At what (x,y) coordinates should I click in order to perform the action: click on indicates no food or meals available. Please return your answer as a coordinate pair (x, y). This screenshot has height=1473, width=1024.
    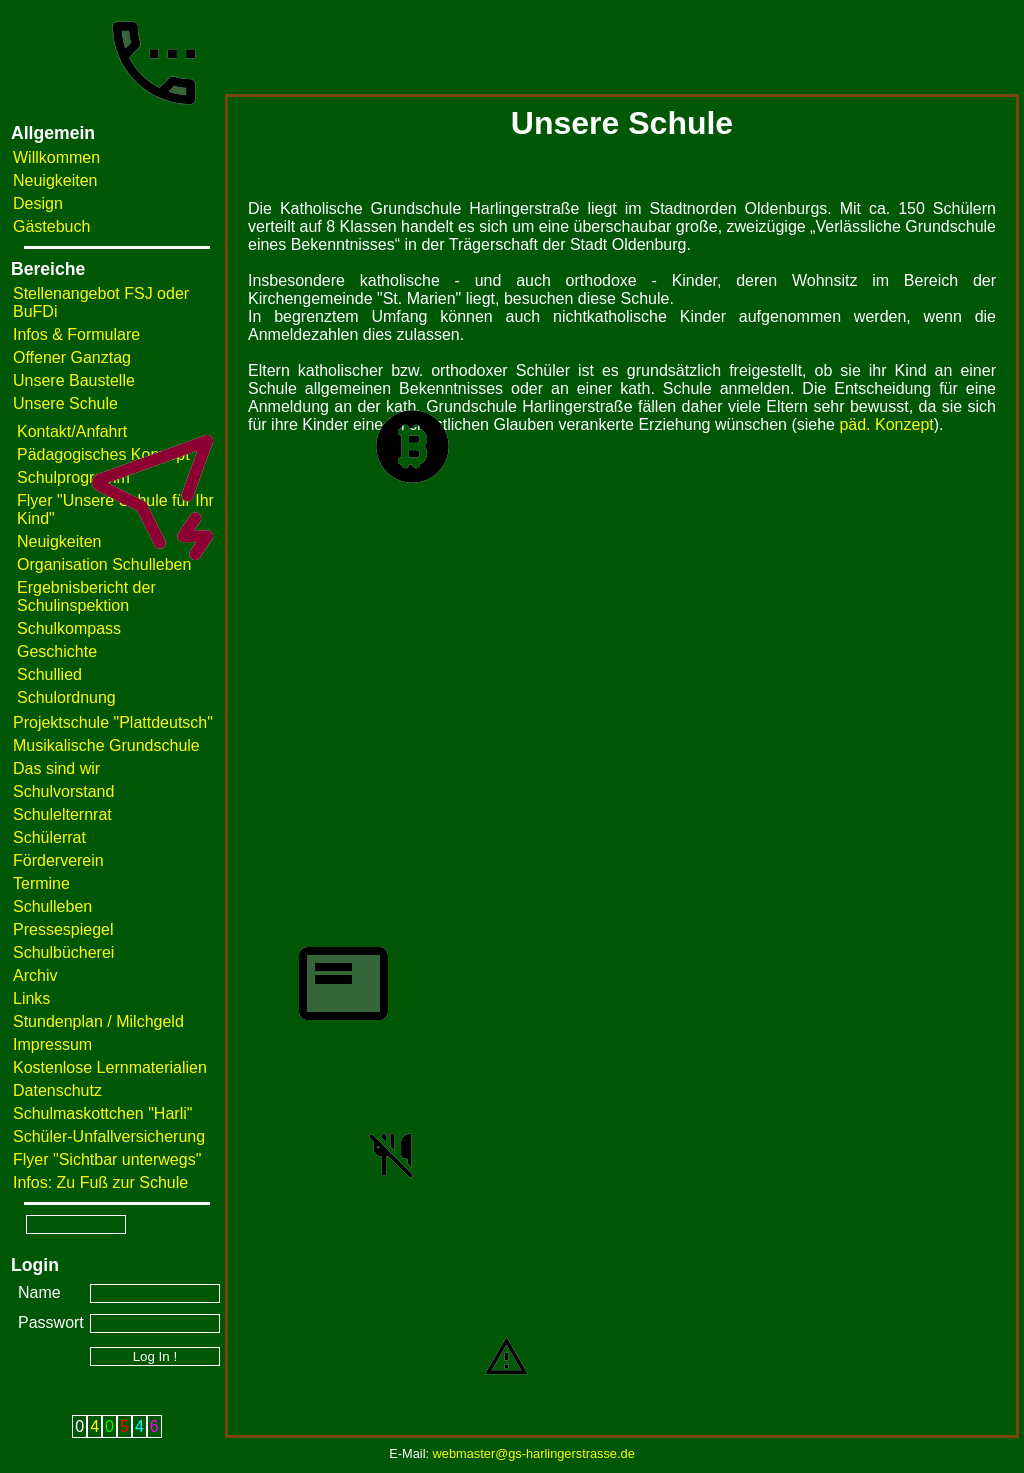
    Looking at the image, I should click on (392, 1154).